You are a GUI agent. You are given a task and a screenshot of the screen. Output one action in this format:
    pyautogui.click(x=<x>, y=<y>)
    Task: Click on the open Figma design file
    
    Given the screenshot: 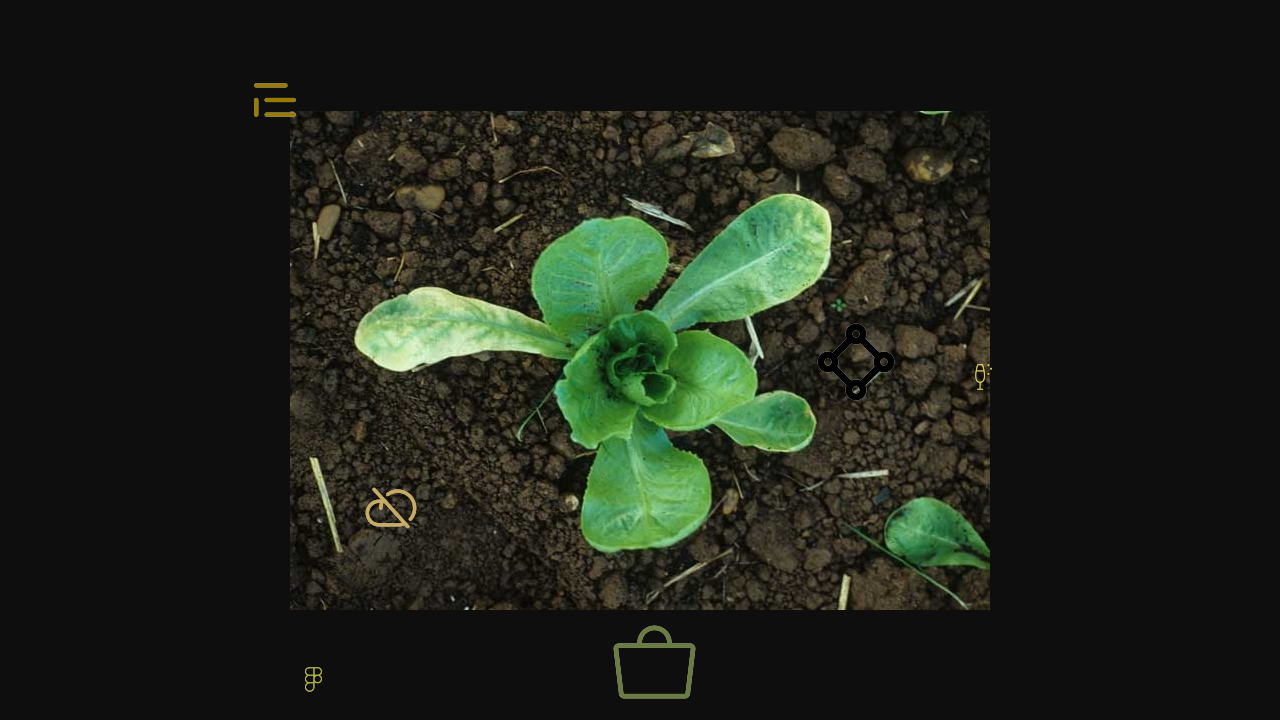 What is the action you would take?
    pyautogui.click(x=313, y=679)
    